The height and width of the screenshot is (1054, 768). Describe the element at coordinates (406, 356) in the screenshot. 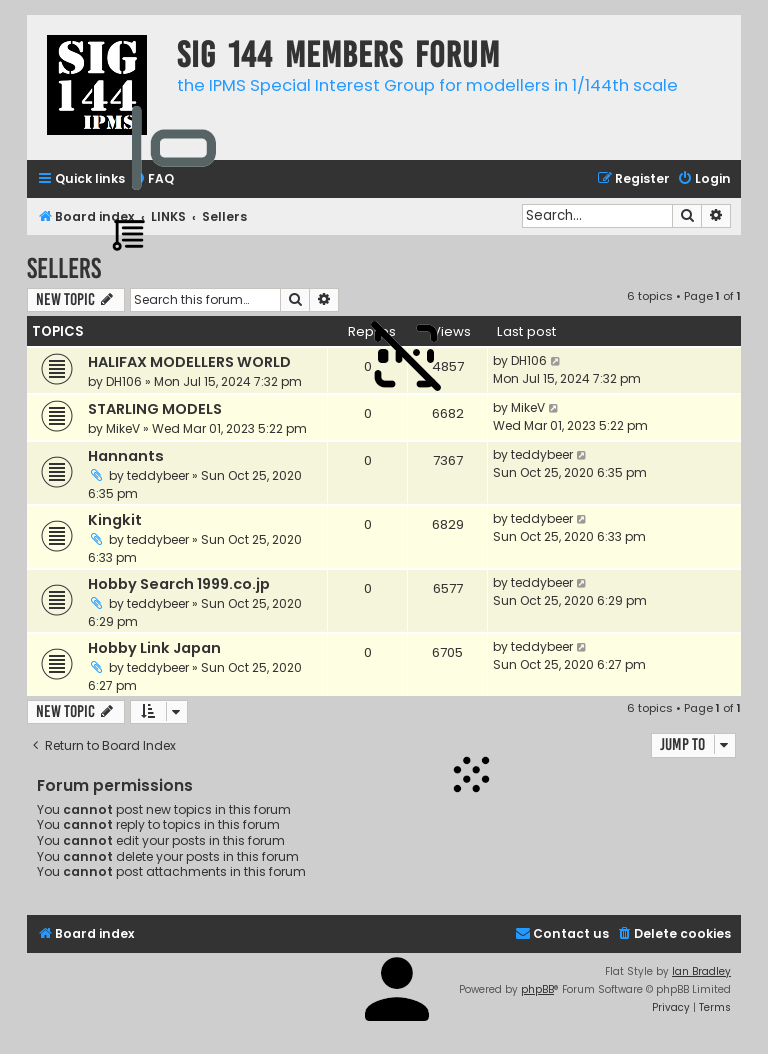

I see `barcode scanning is disabled` at that location.